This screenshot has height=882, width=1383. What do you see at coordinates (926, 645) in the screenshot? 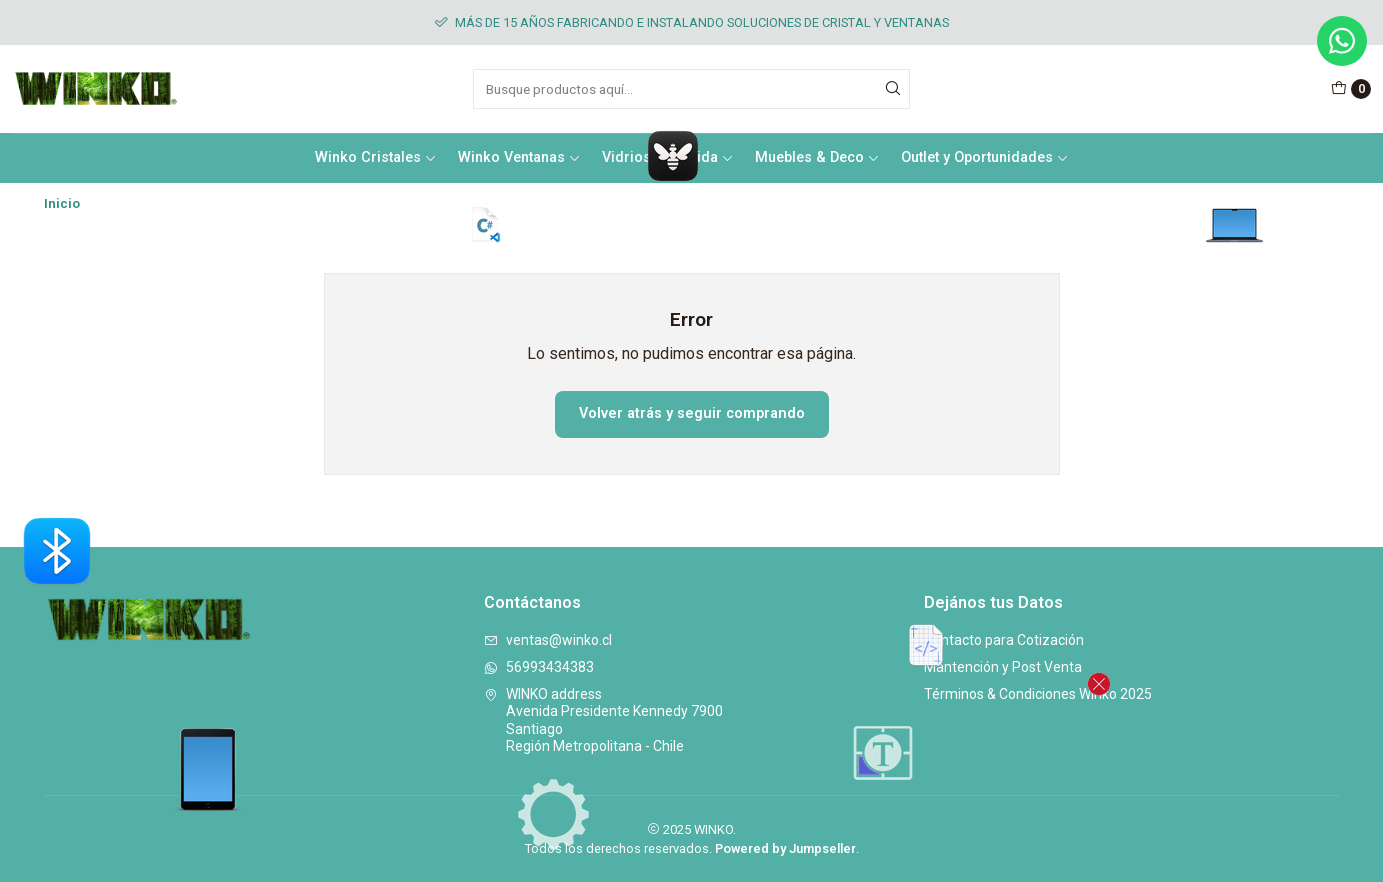
I see `twig template file type indicator` at bounding box center [926, 645].